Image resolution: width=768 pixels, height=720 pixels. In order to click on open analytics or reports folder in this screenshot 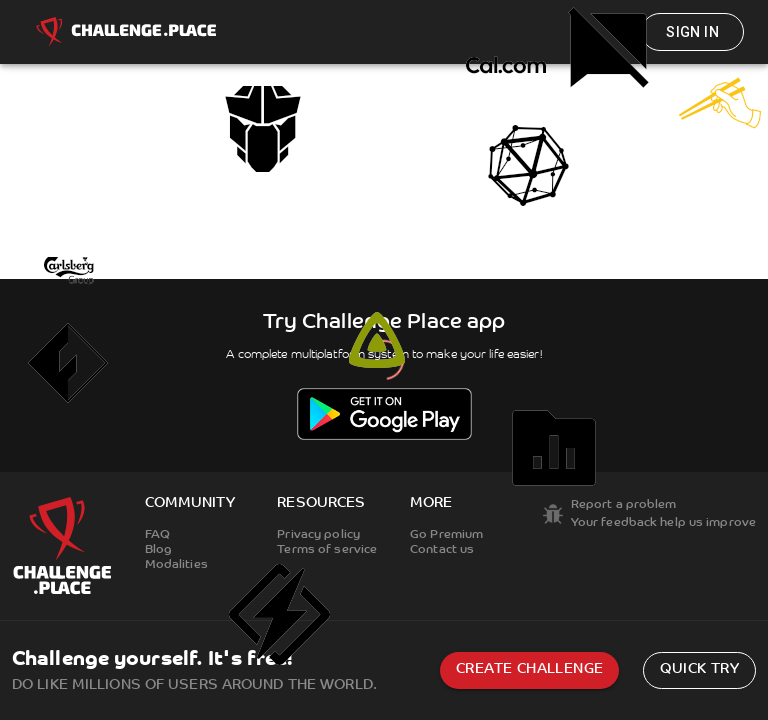, I will do `click(554, 448)`.